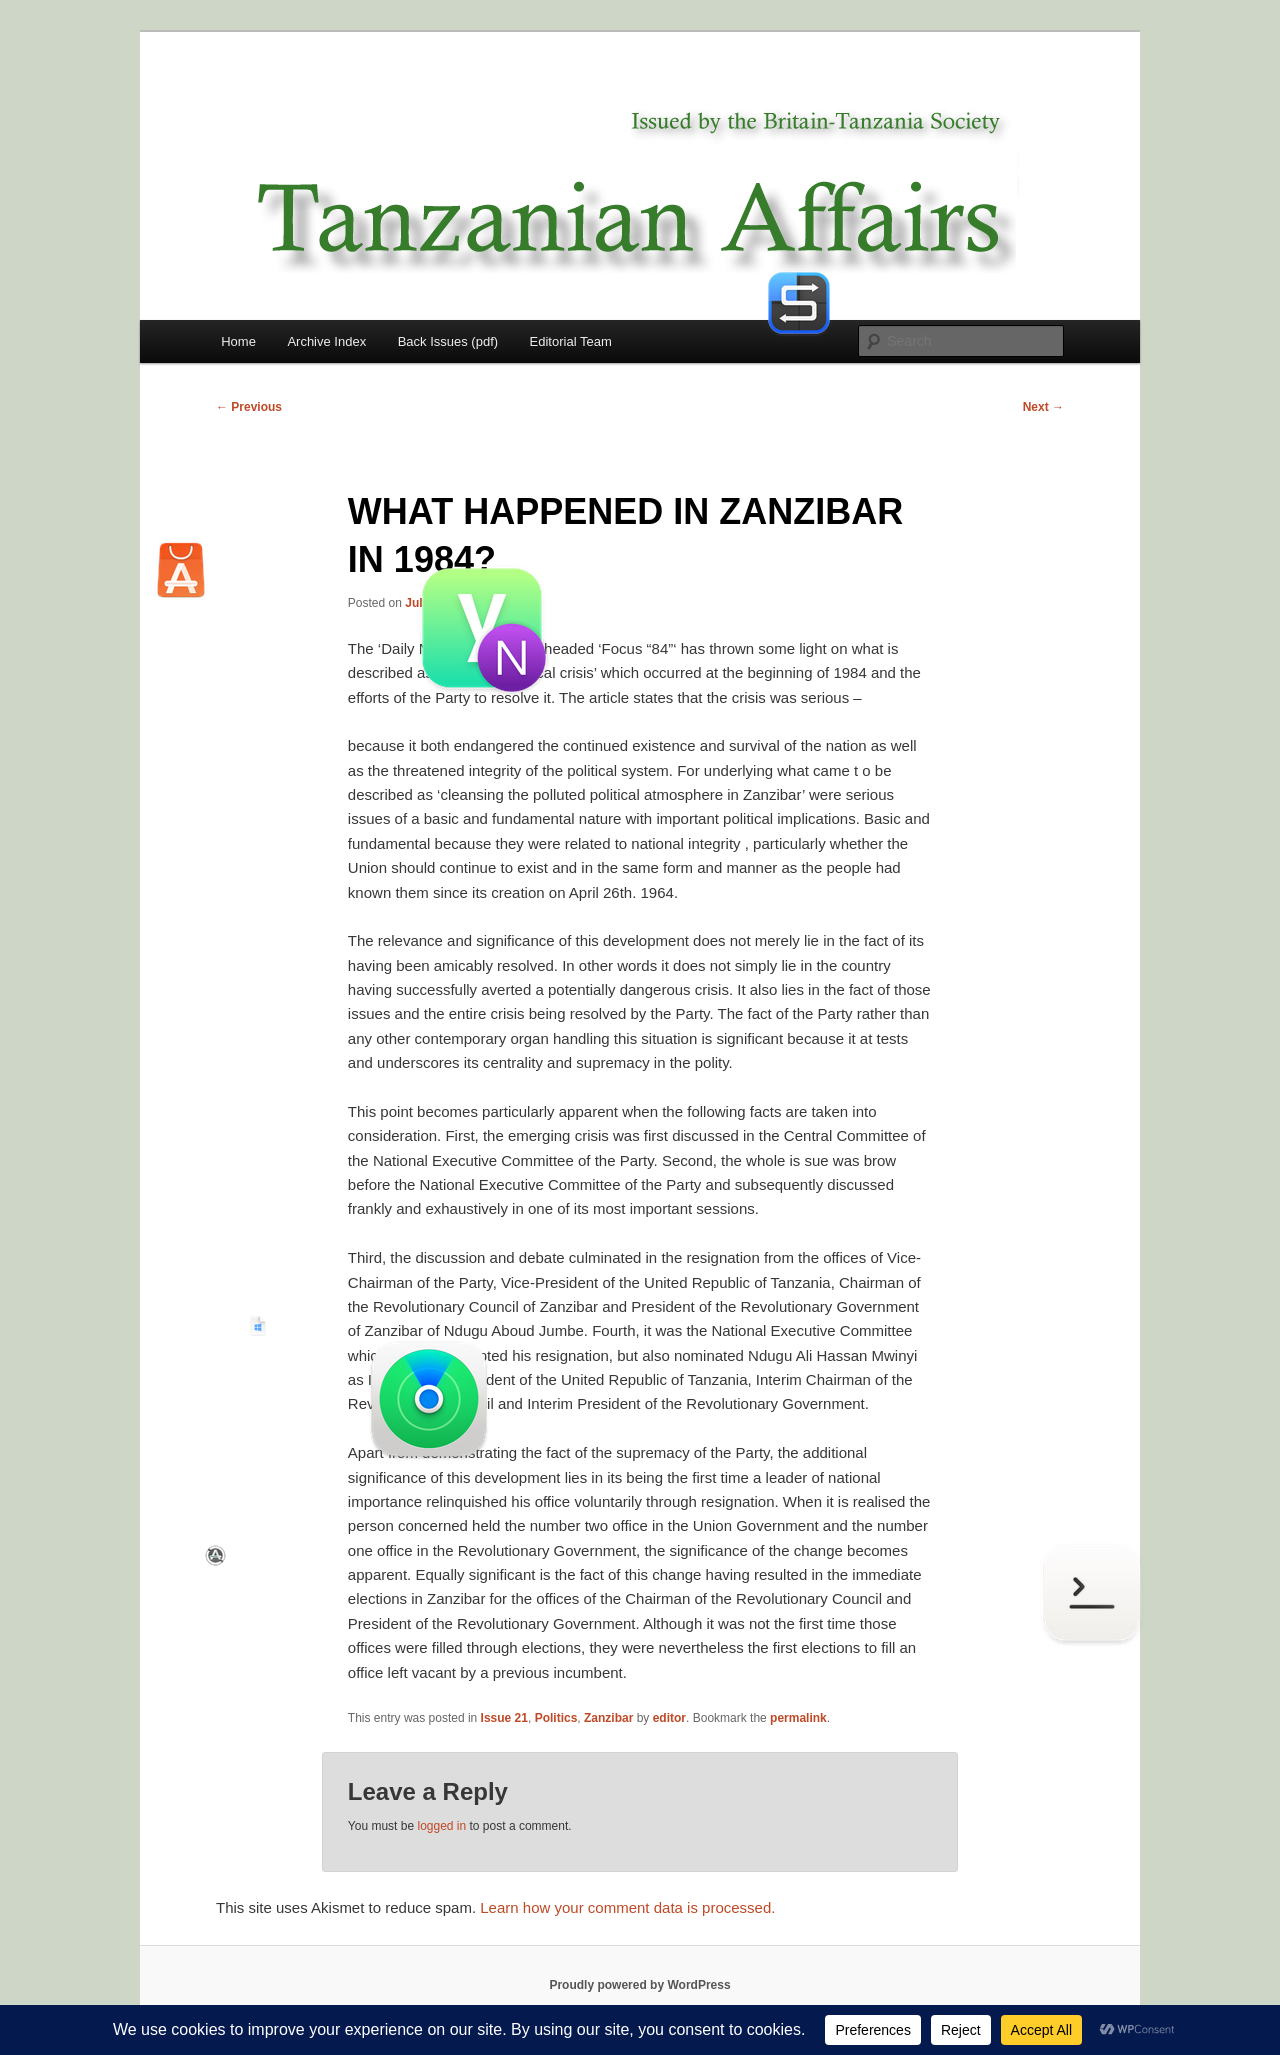  What do you see at coordinates (181, 570) in the screenshot?
I see `open the app store to browse and download applications` at bounding box center [181, 570].